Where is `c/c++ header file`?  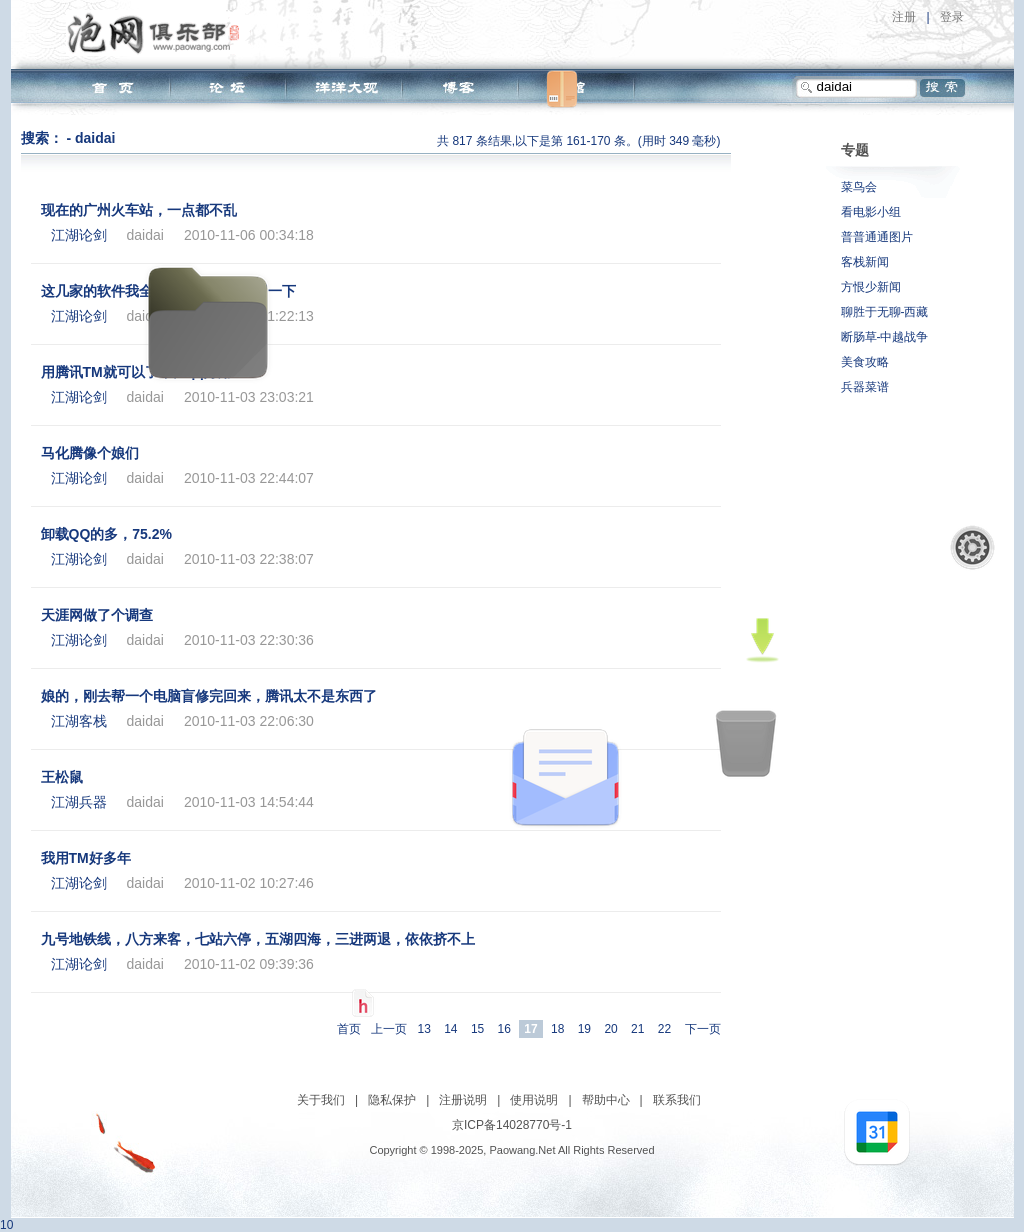 c/c++ header file is located at coordinates (363, 1003).